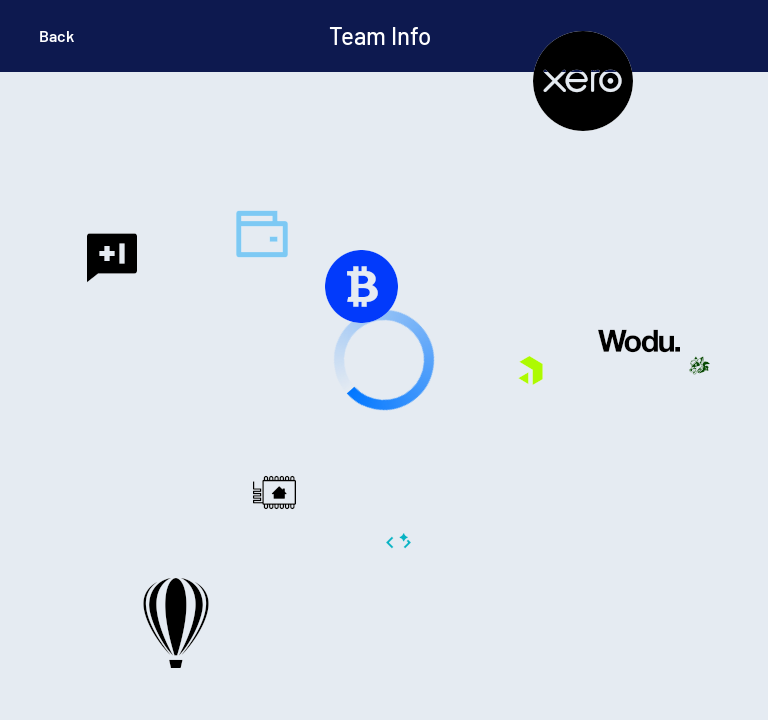  What do you see at coordinates (274, 492) in the screenshot?
I see `open esphome home automation settings` at bounding box center [274, 492].